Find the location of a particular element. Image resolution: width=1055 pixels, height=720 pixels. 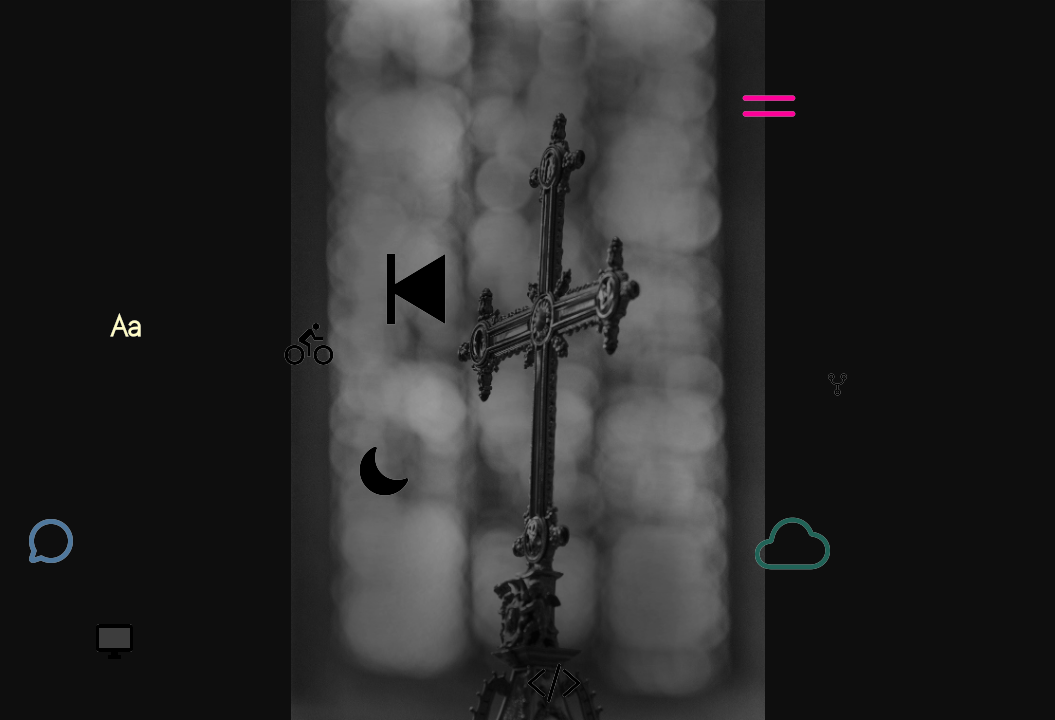

change font or text settings is located at coordinates (125, 325).